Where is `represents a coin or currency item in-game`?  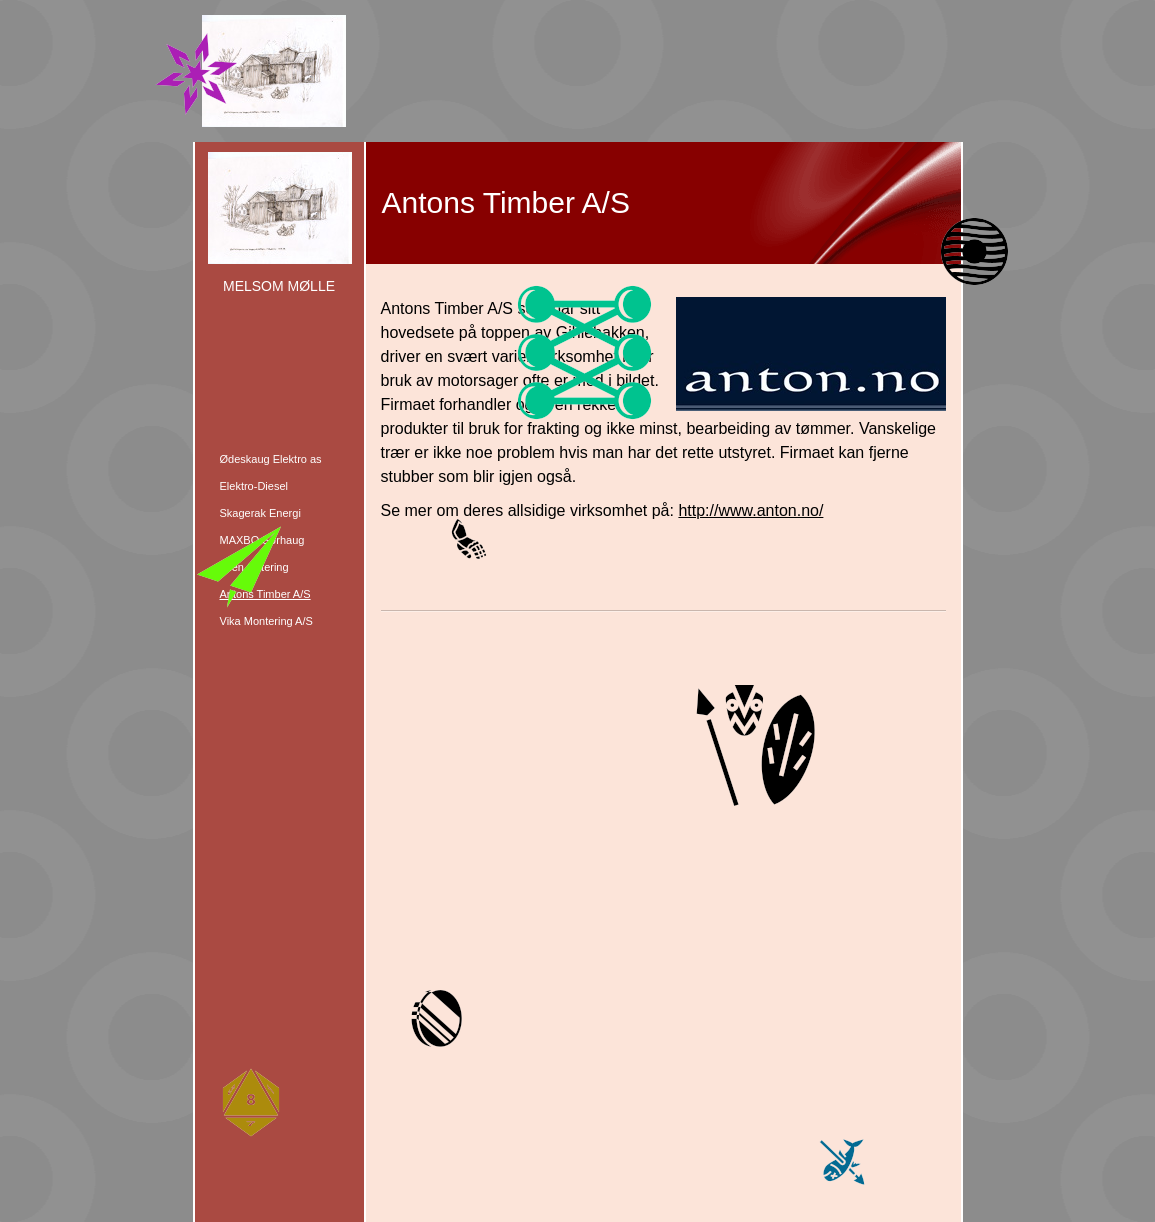
represents a coin or currency item in-game is located at coordinates (437, 1018).